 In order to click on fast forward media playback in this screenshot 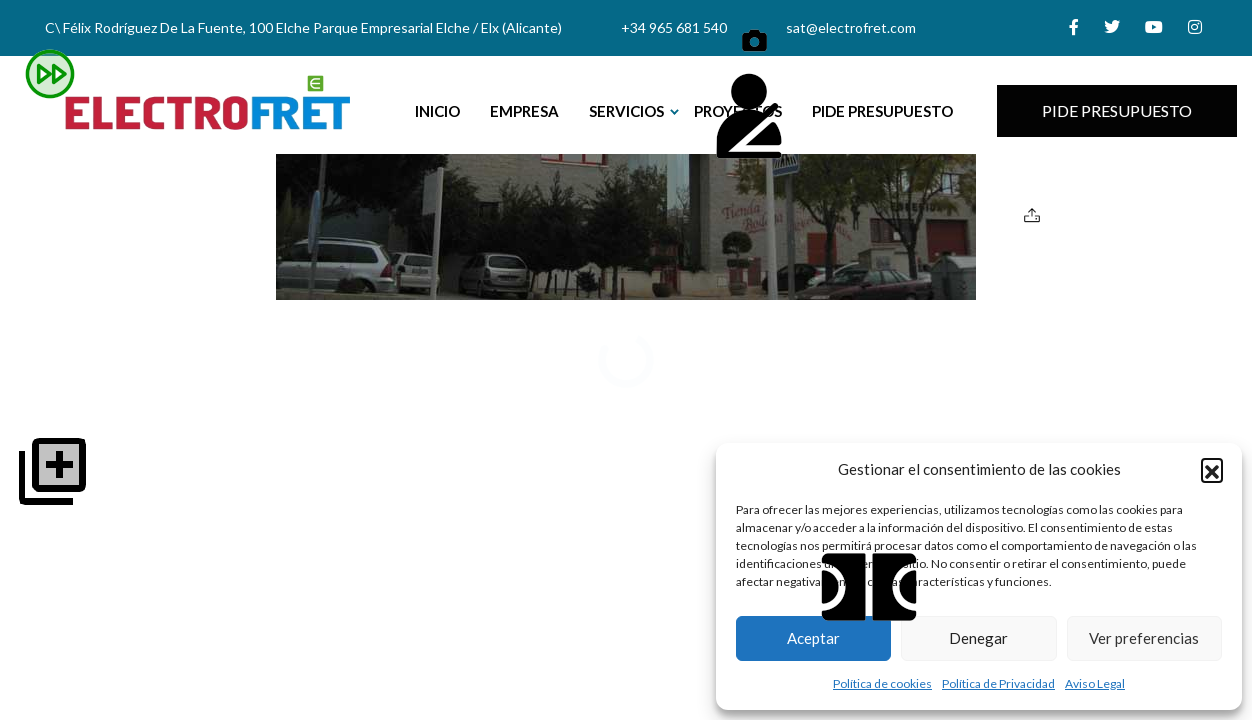, I will do `click(50, 74)`.